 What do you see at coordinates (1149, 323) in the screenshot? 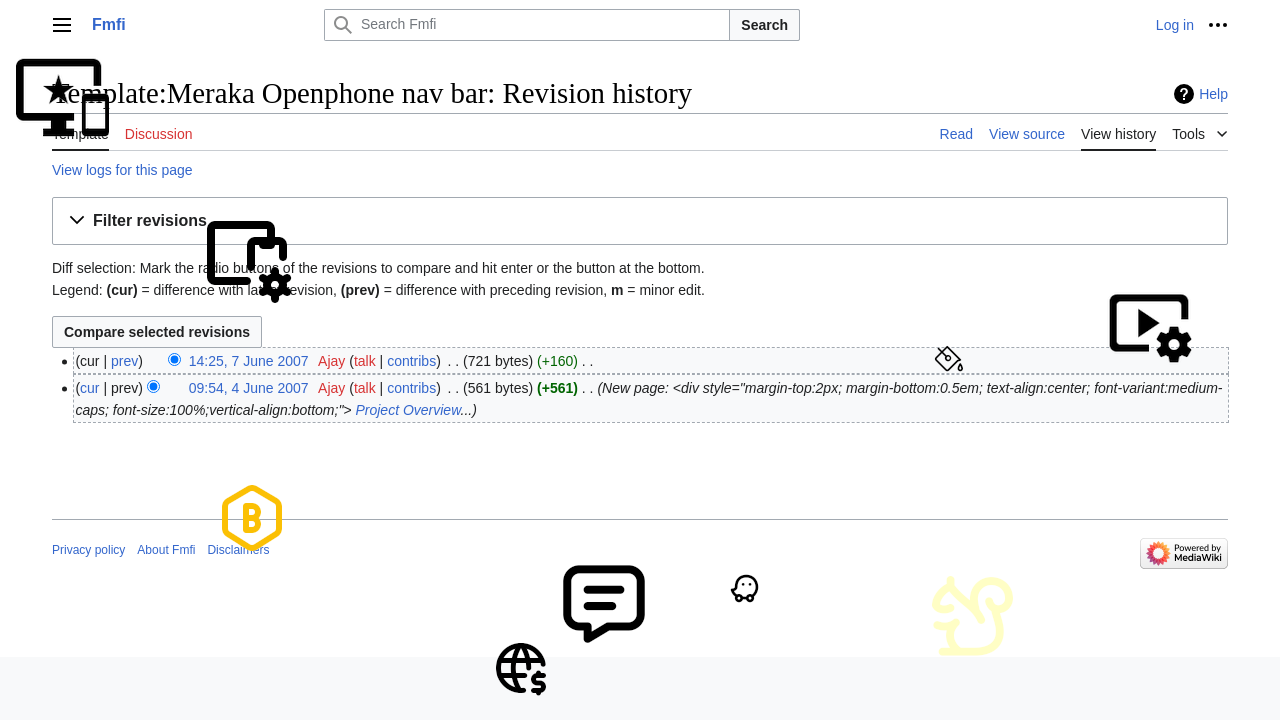
I see `adjust video playback settings` at bounding box center [1149, 323].